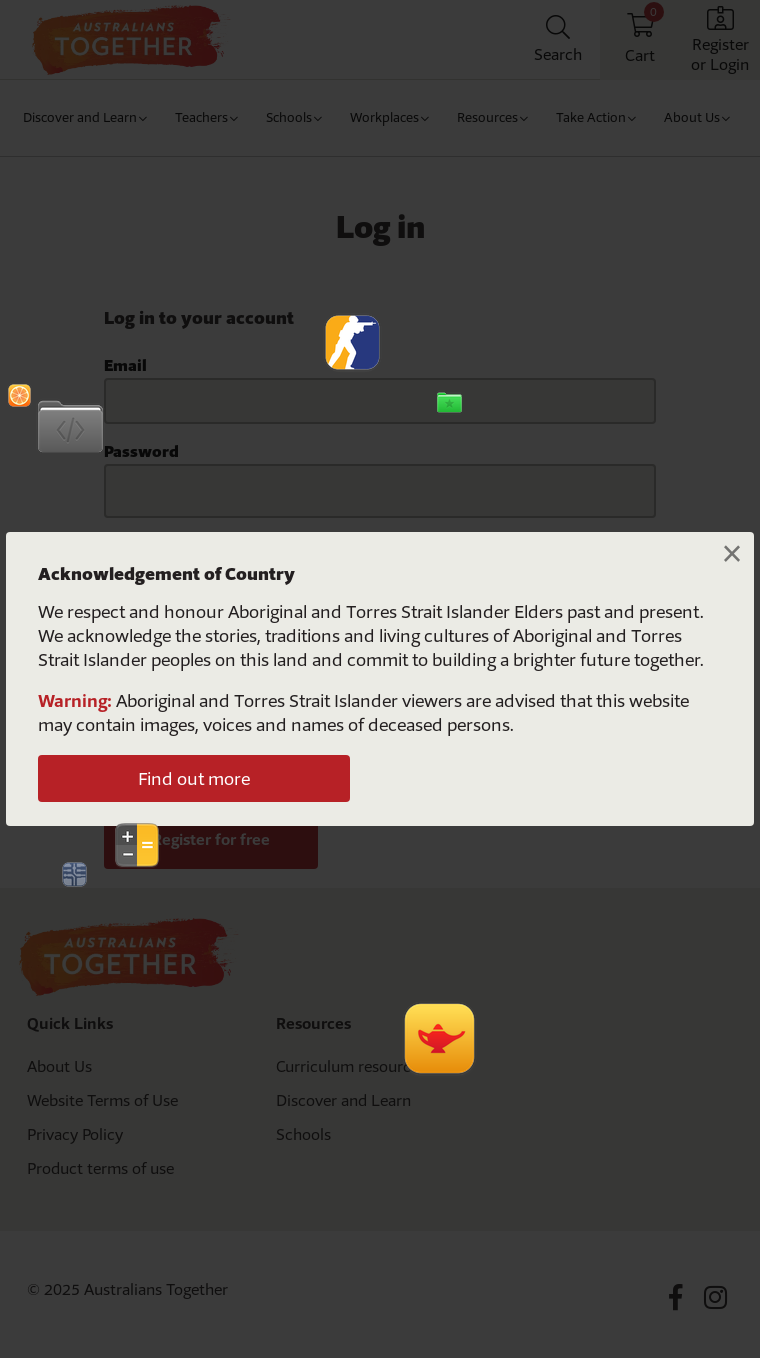  Describe the element at coordinates (352, 342) in the screenshot. I see `launch counter-strike 2` at that location.